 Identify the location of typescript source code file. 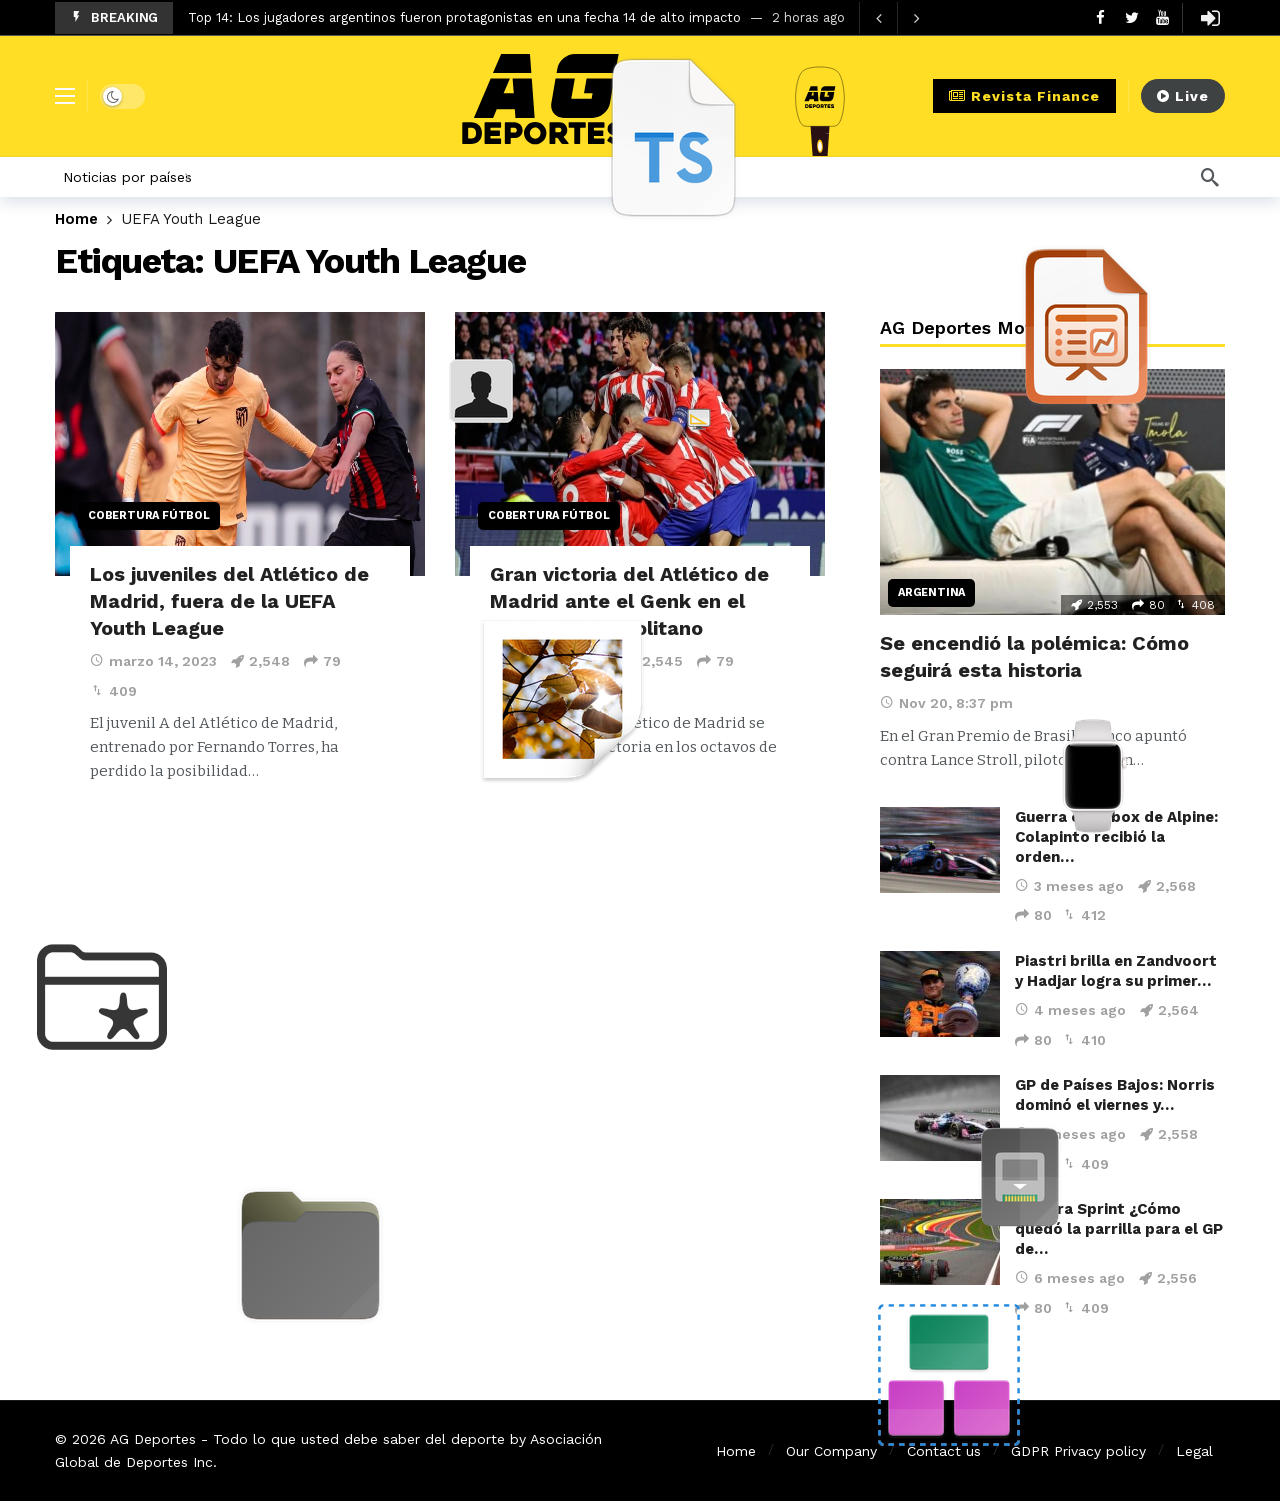
(673, 137).